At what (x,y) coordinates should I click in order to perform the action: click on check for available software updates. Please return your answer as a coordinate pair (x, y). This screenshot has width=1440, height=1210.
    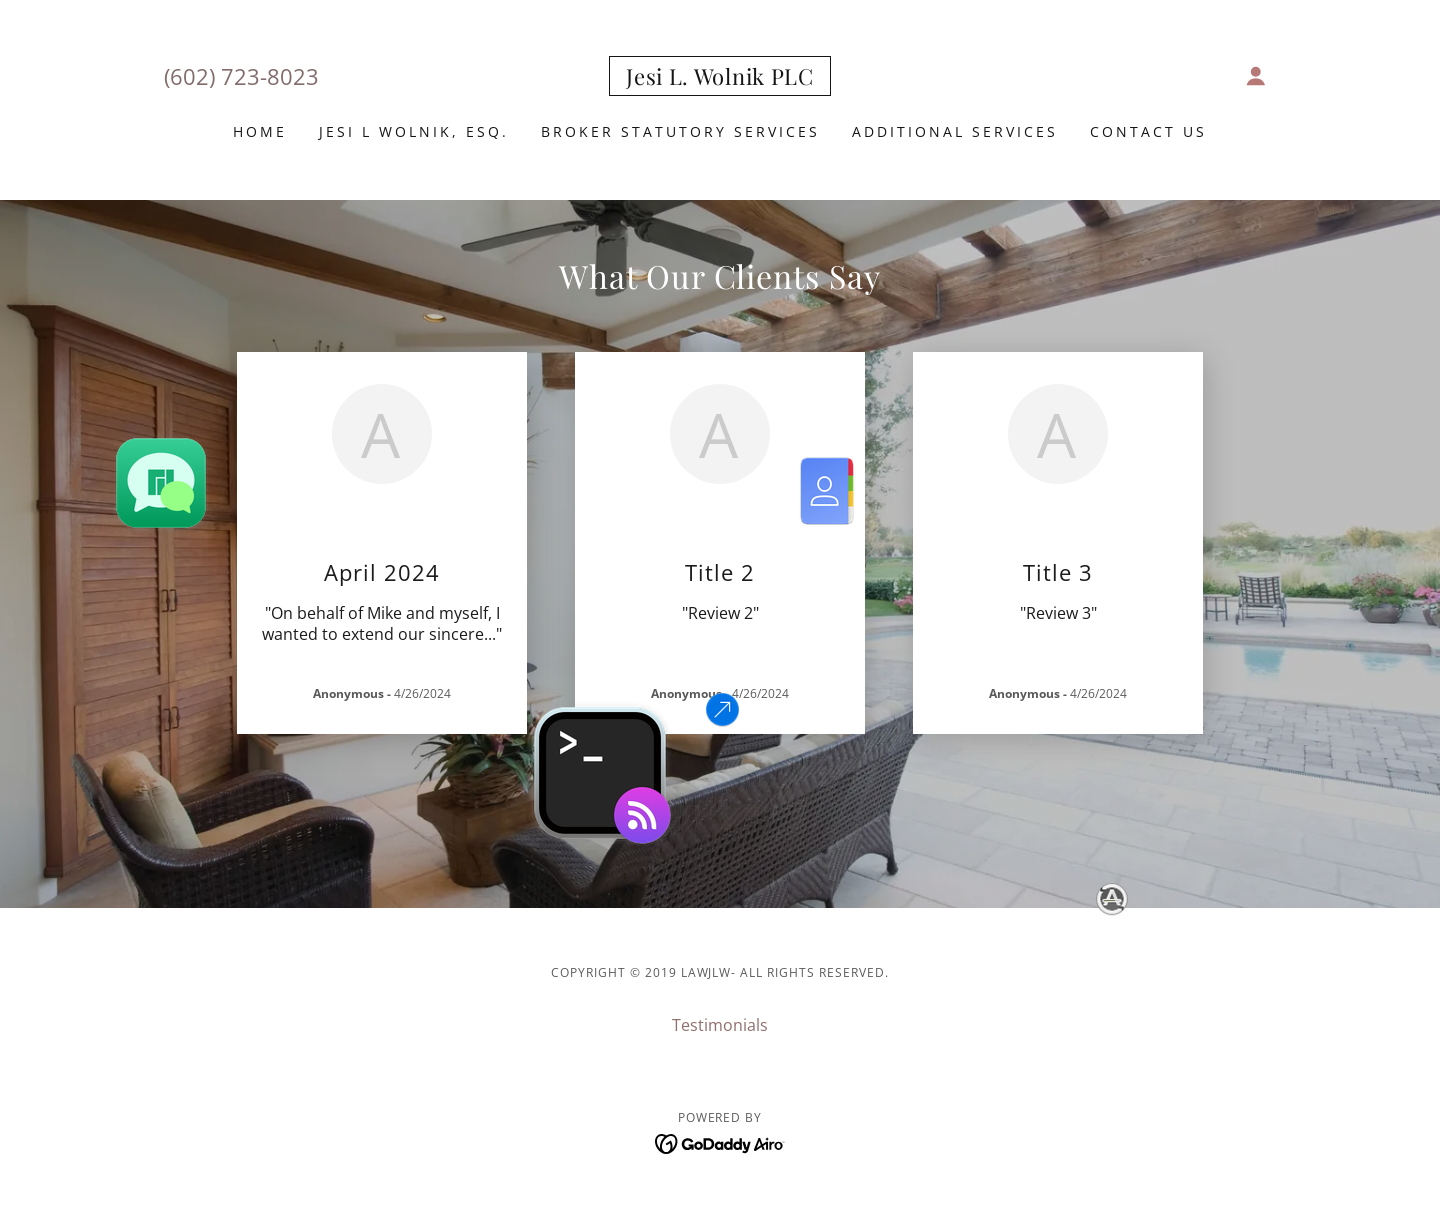
    Looking at the image, I should click on (1112, 899).